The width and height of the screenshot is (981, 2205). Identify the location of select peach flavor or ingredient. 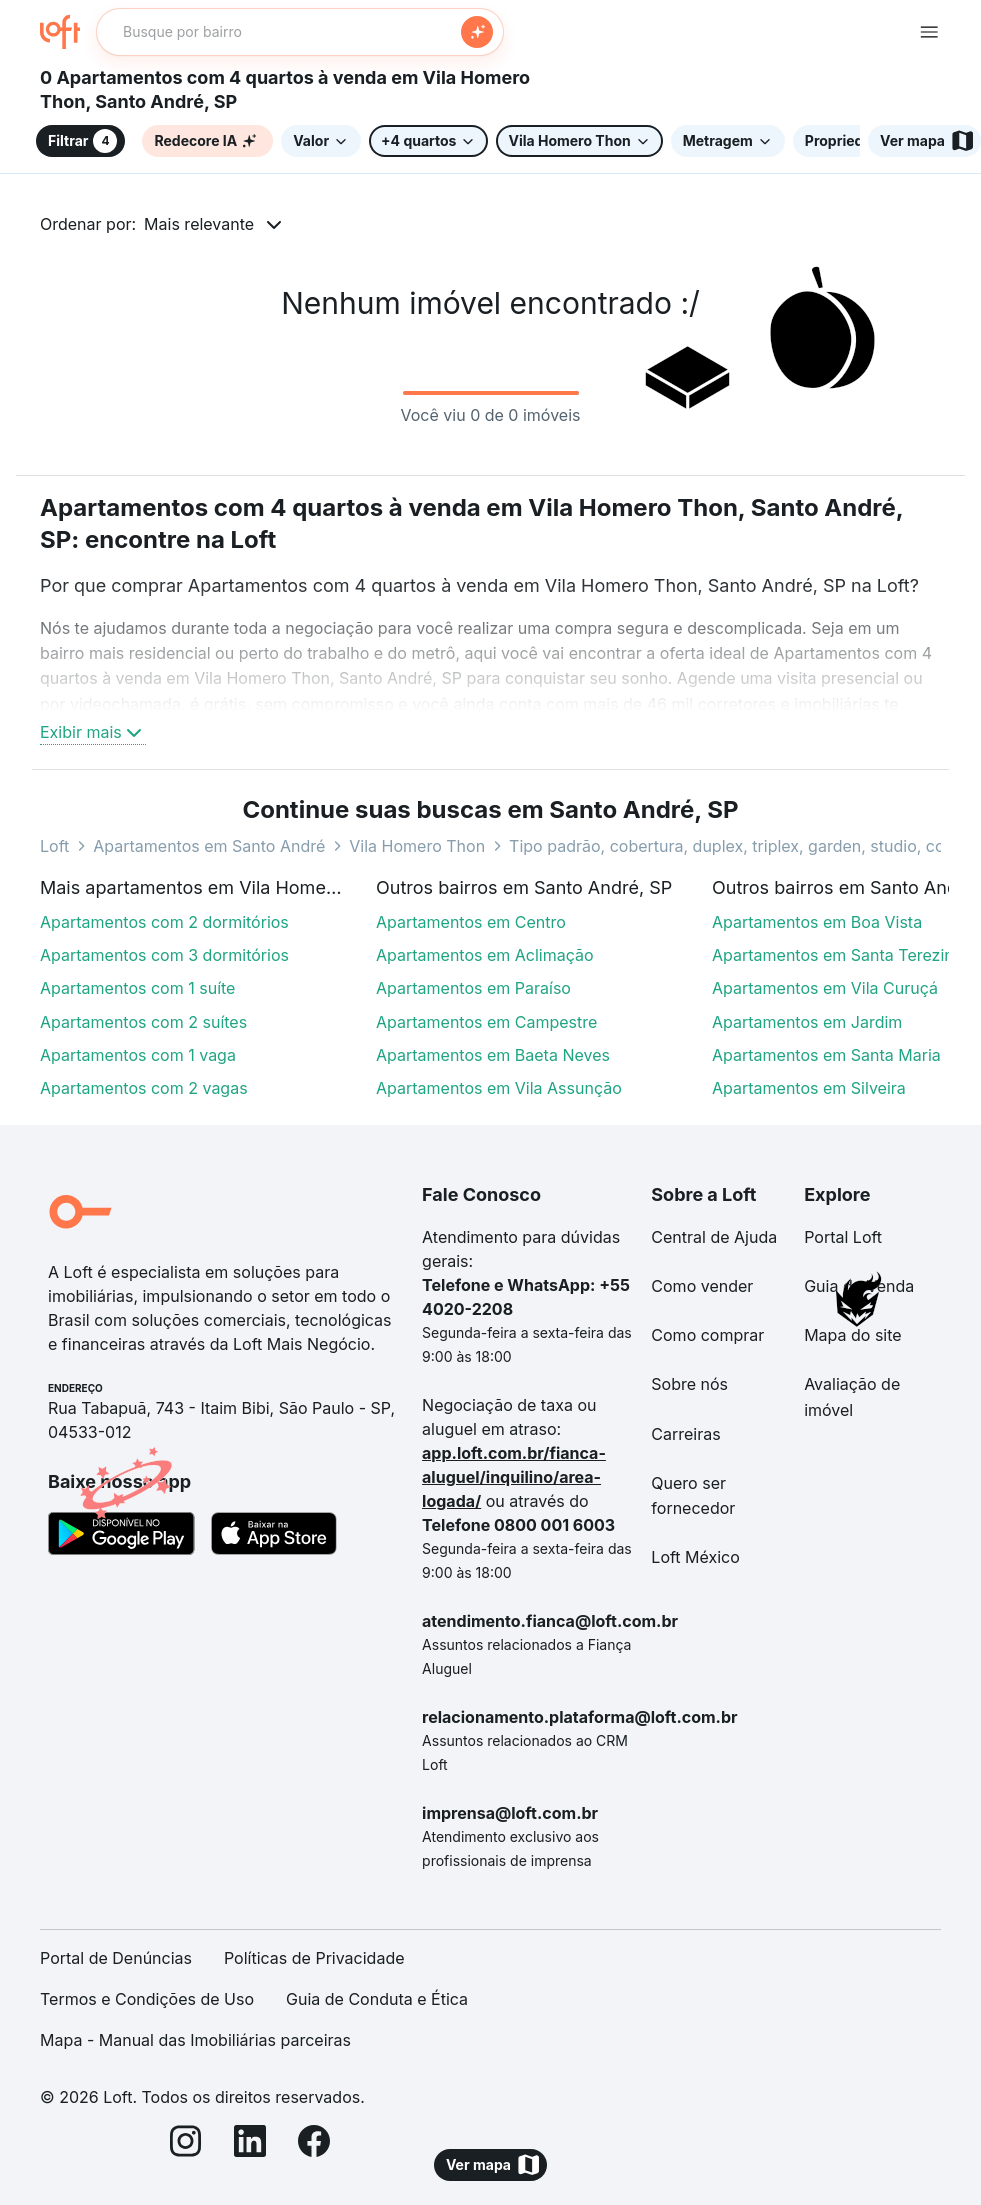
(822, 327).